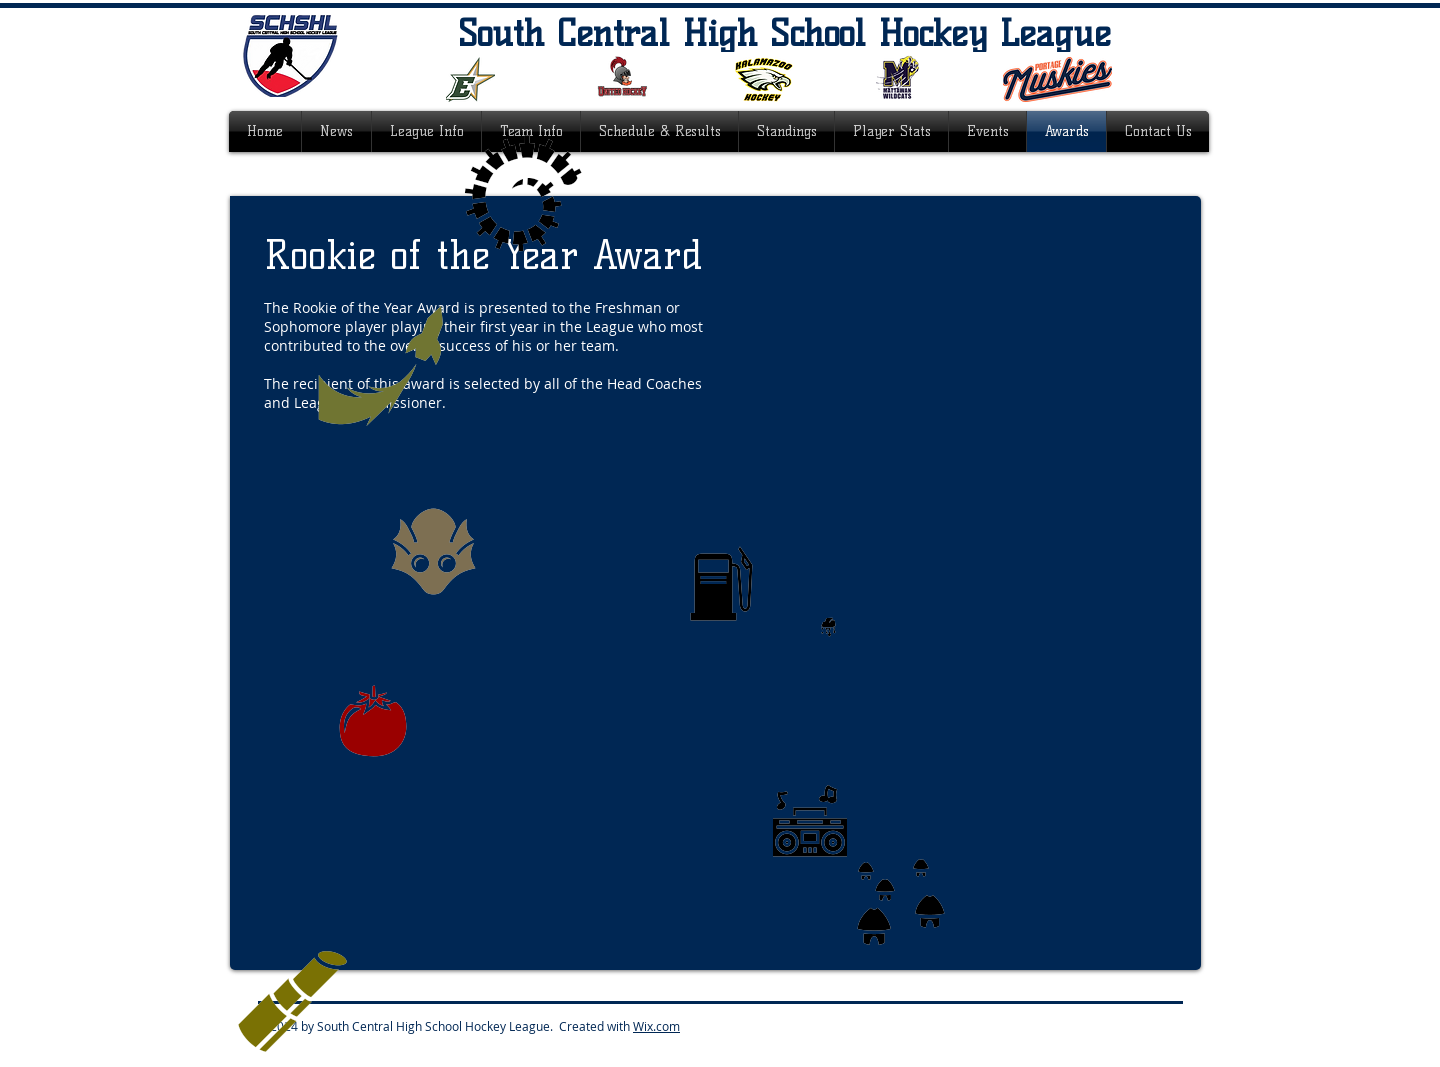 This screenshot has height=1067, width=1440. Describe the element at coordinates (522, 193) in the screenshot. I see `indicates spine or vertebral health status in a game` at that location.